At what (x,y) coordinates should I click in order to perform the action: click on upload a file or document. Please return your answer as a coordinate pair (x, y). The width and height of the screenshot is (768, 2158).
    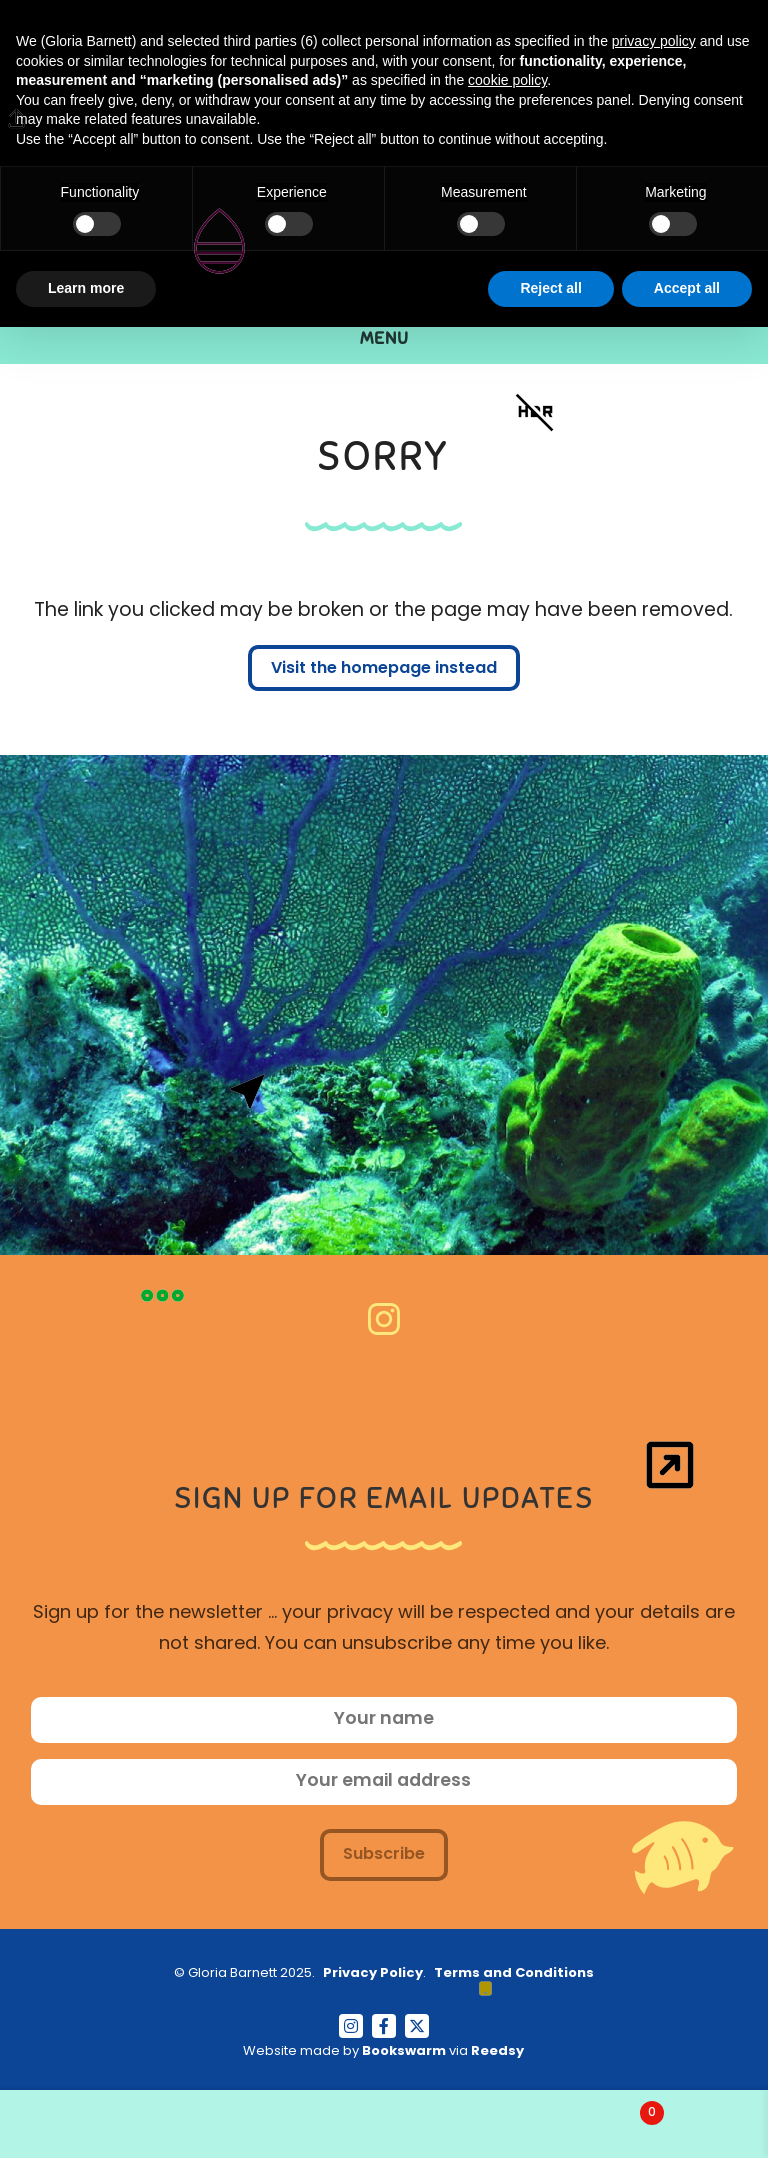
    Looking at the image, I should click on (16, 118).